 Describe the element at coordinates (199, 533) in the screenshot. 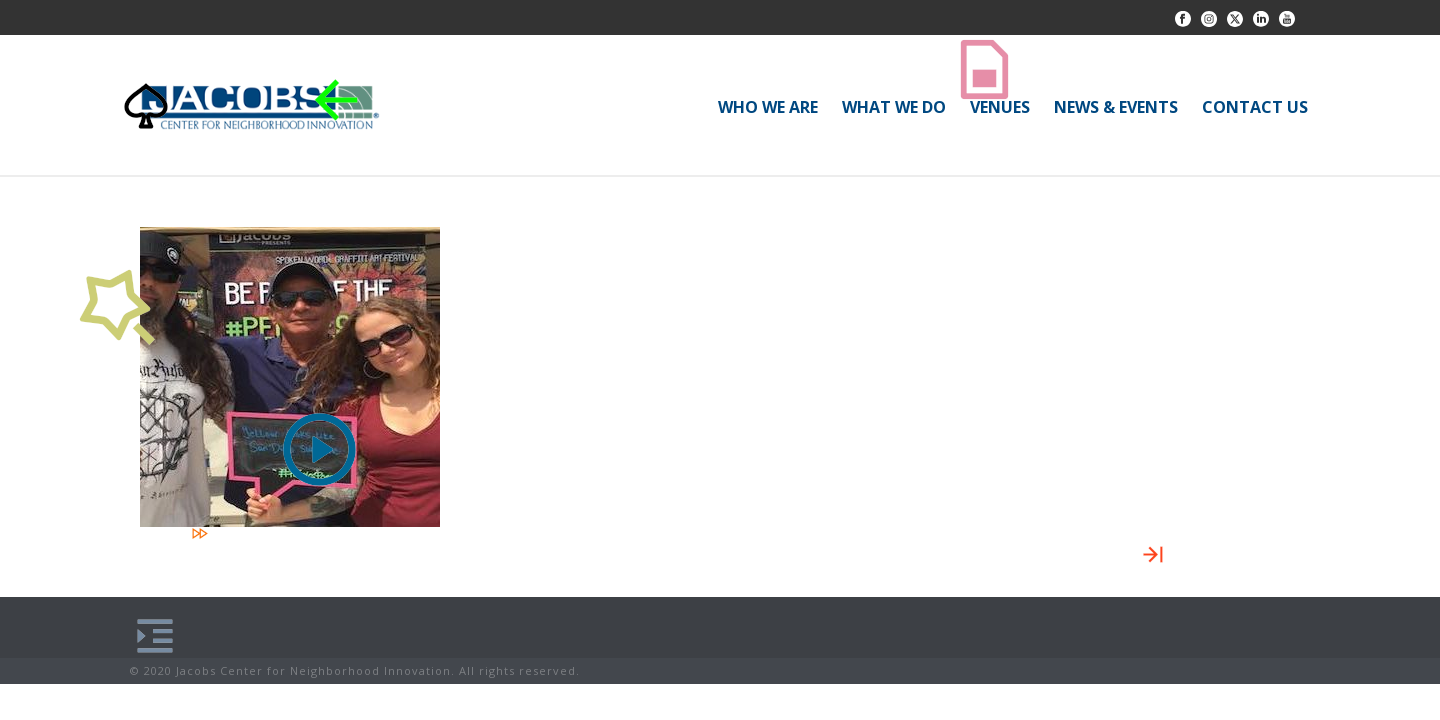

I see `fast forward or skip ahead in media playback` at that location.